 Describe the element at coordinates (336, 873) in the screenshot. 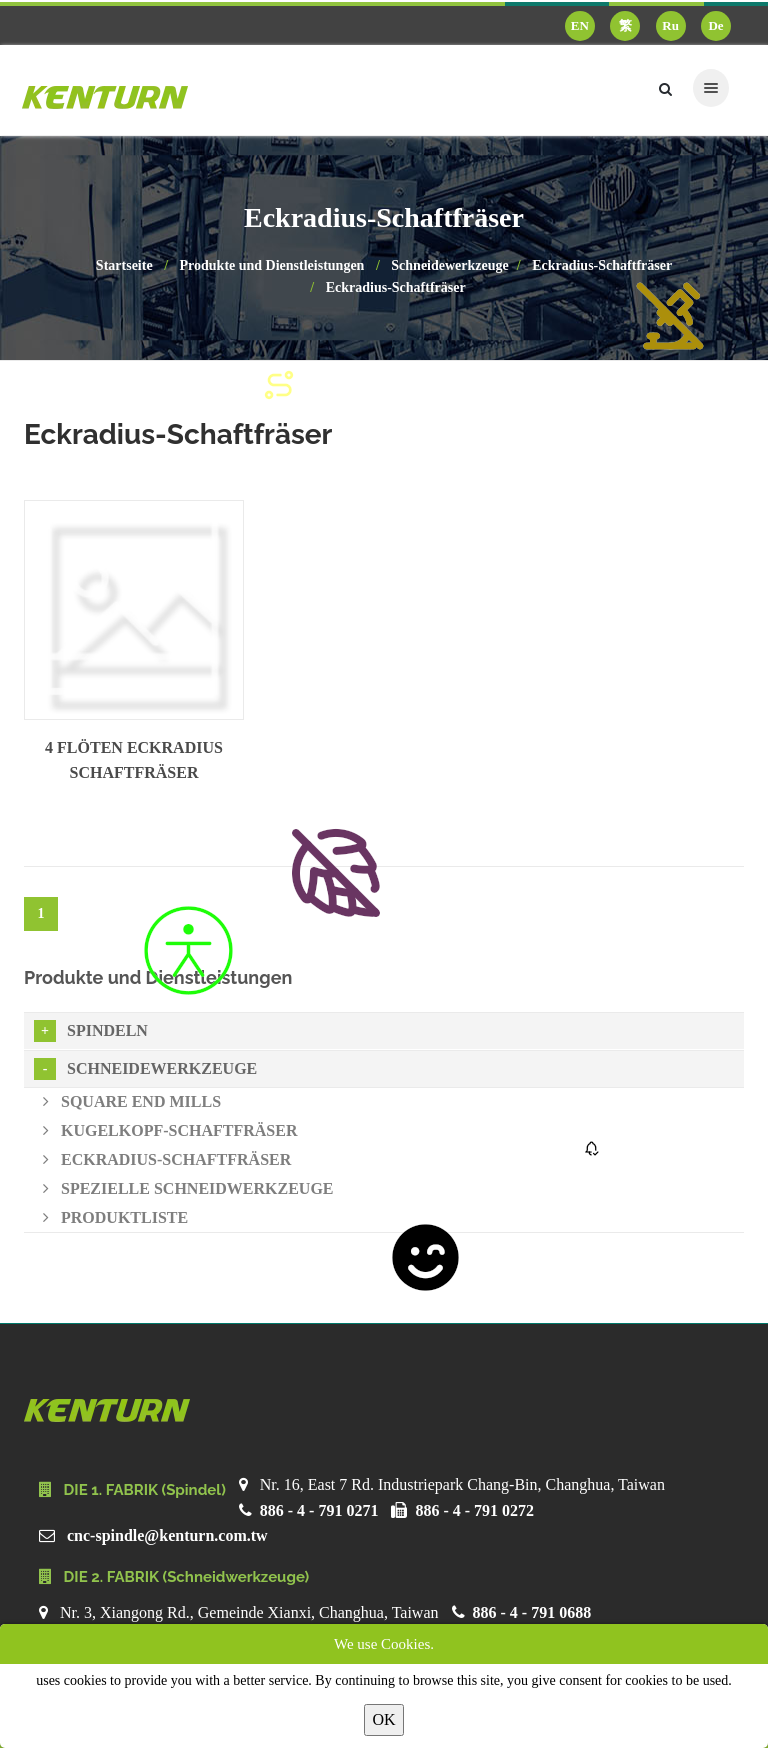

I see `disable hop or jump animation` at that location.